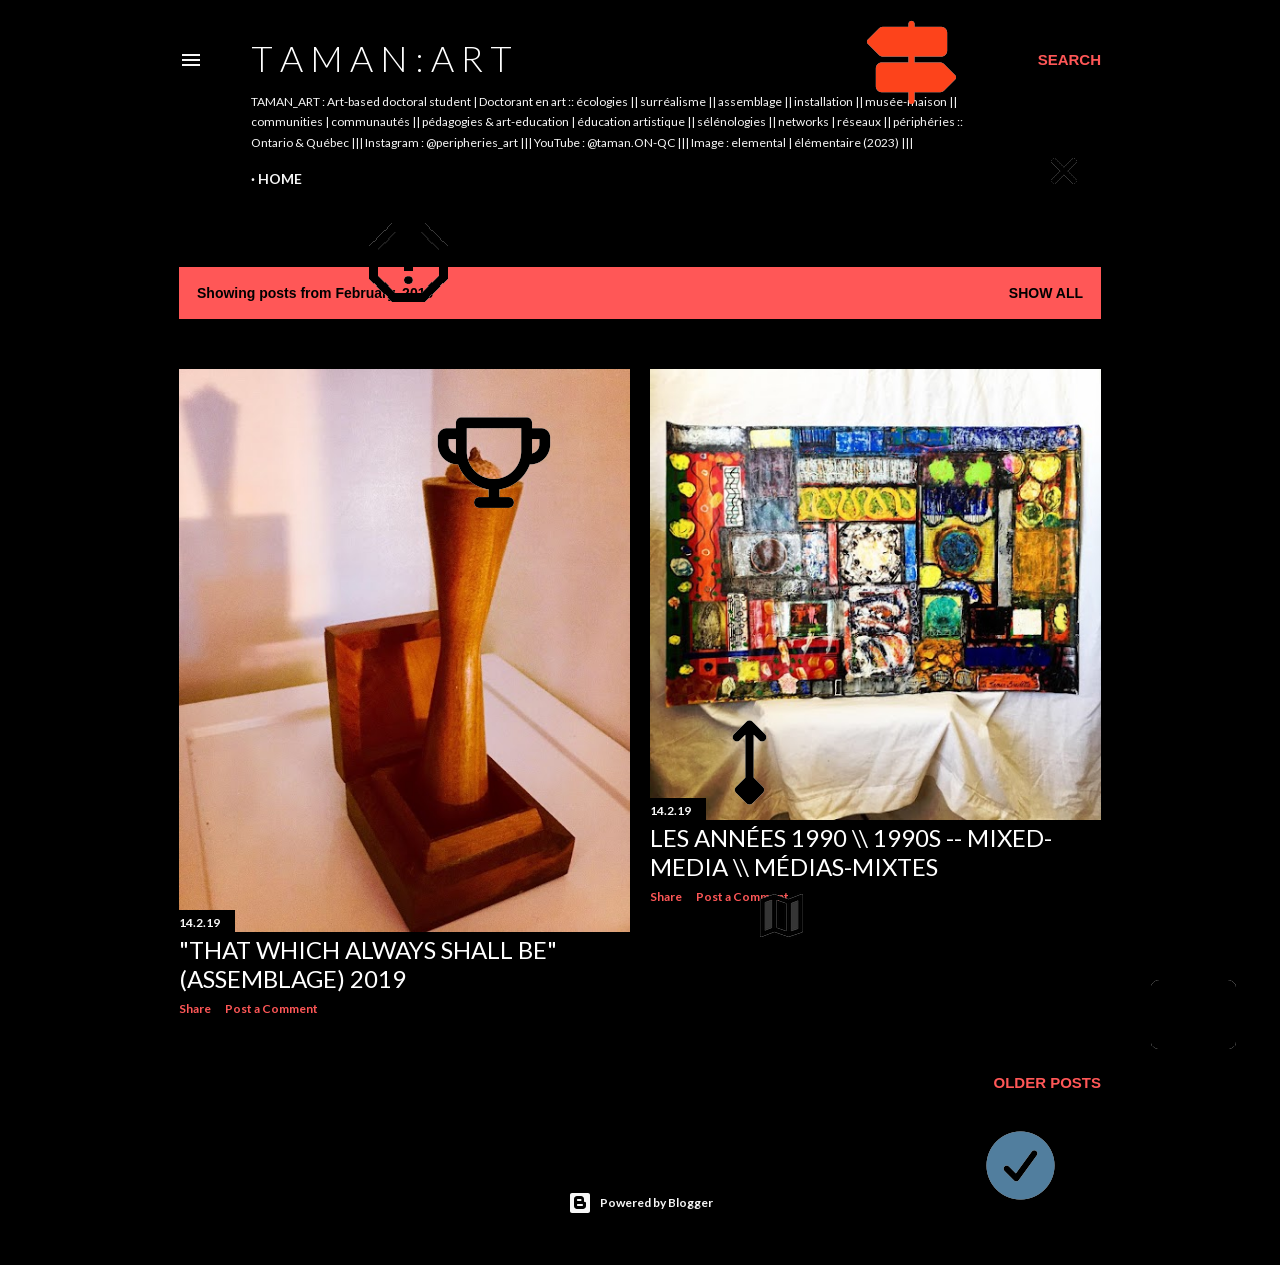 The height and width of the screenshot is (1265, 1280). Describe the element at coordinates (781, 915) in the screenshot. I see `open map view` at that location.